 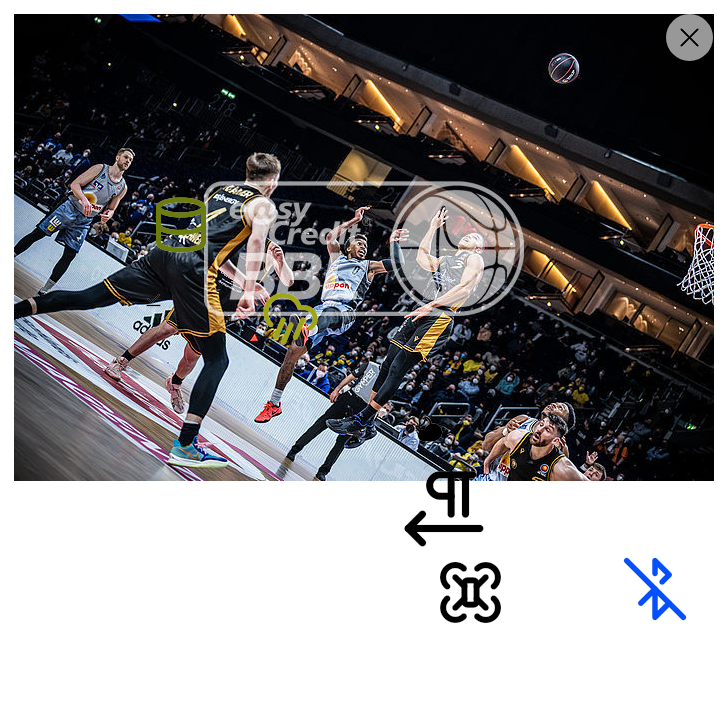 What do you see at coordinates (444, 507) in the screenshot?
I see `align text to the left` at bounding box center [444, 507].